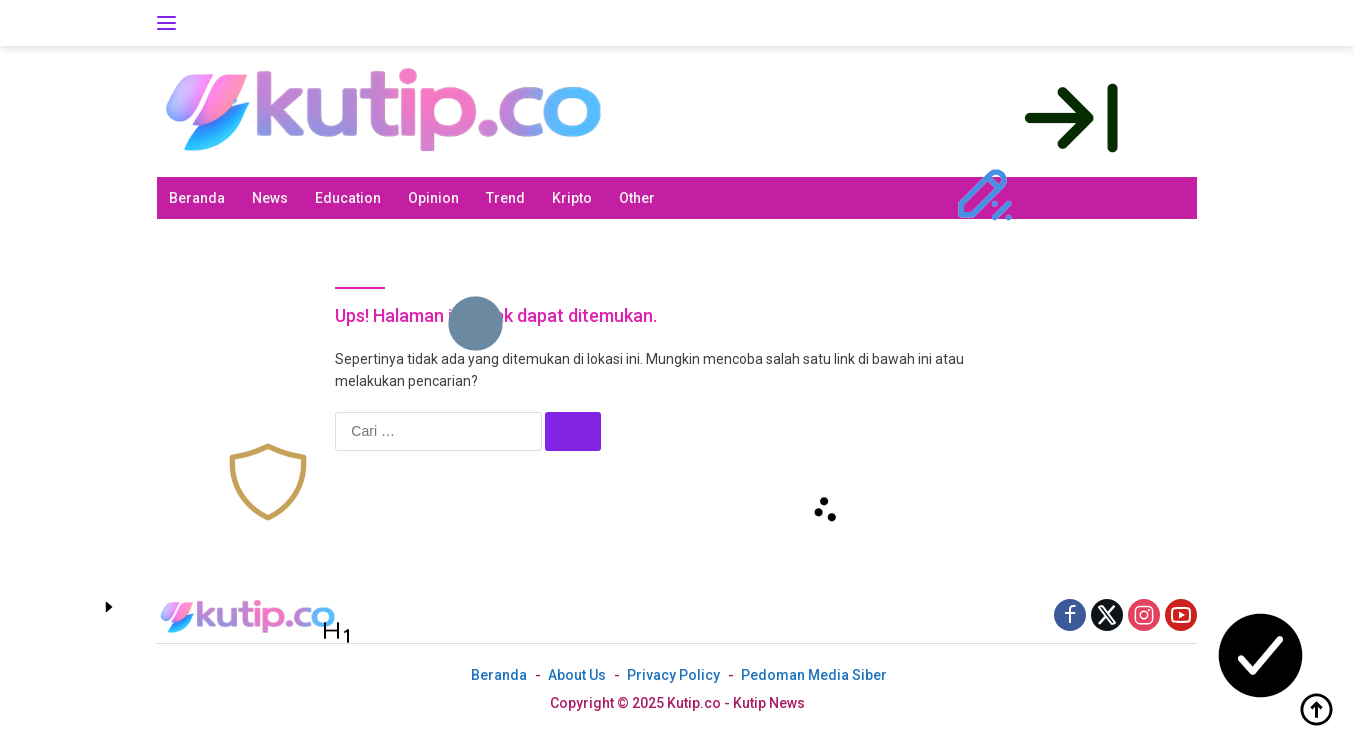 The height and width of the screenshot is (754, 1354). I want to click on indicates a completed or successful action, so click(1260, 655).